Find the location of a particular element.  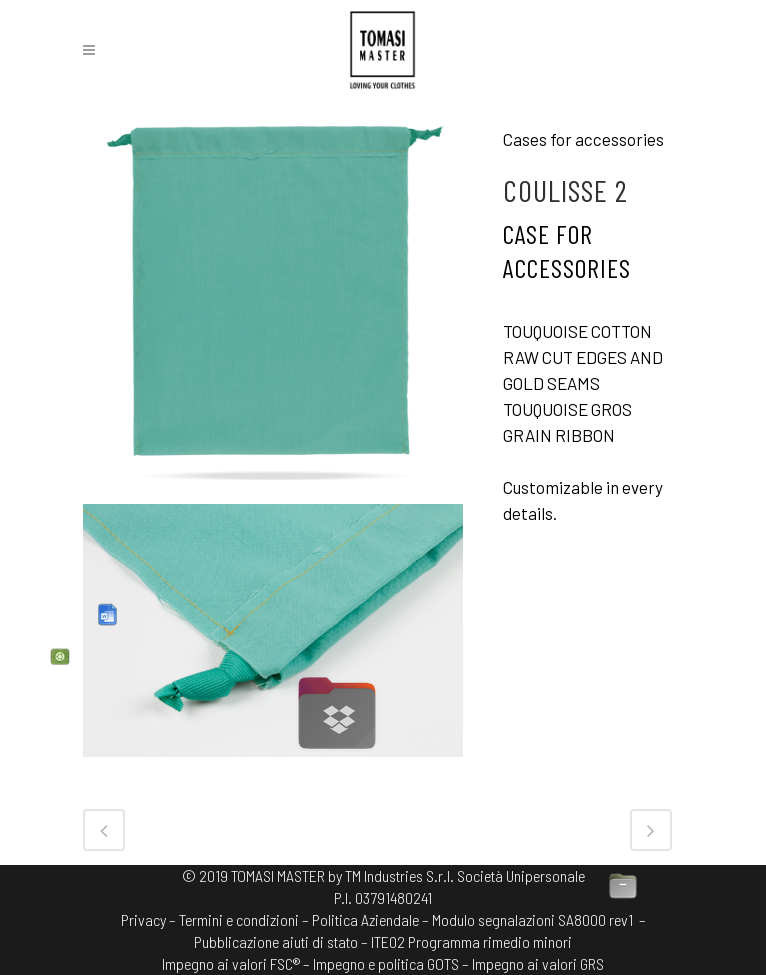

open a Microsoft Word document is located at coordinates (107, 614).